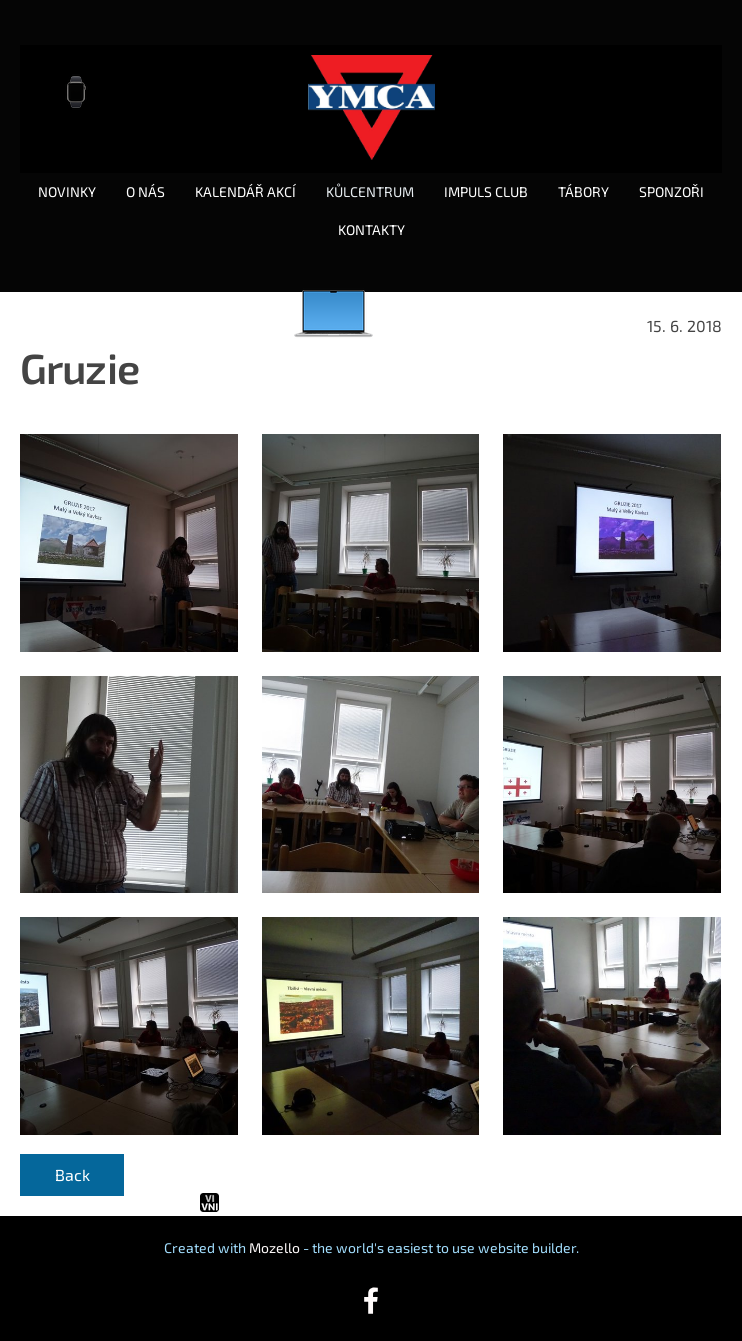 The width and height of the screenshot is (742, 1341). What do you see at coordinates (76, 92) in the screenshot?
I see `apple watch series 7 device icon` at bounding box center [76, 92].